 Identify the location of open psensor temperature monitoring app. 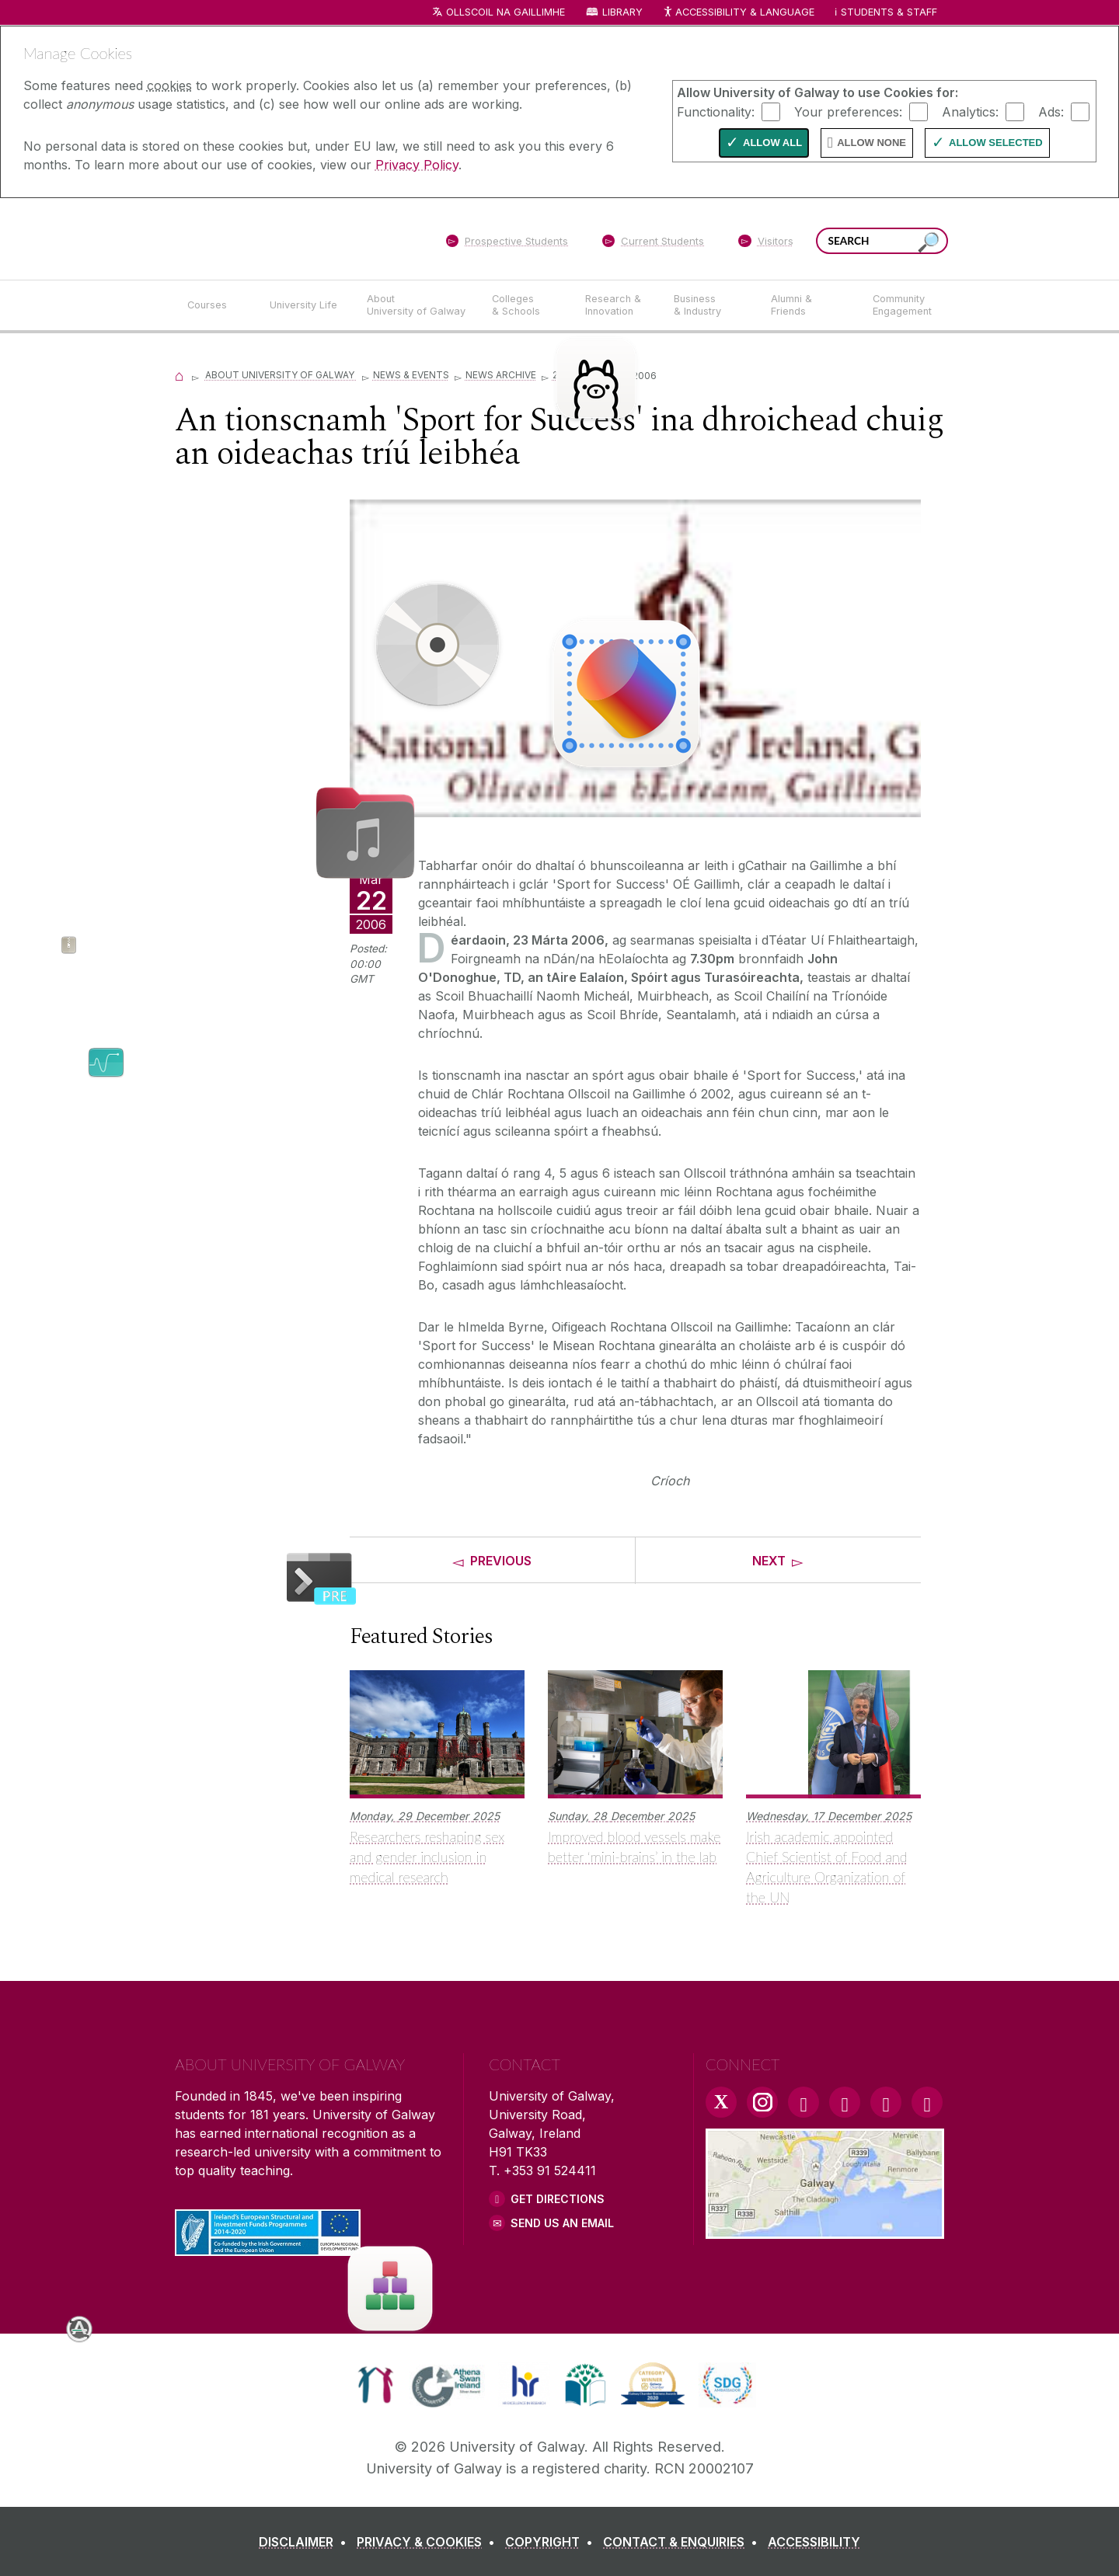
(106, 1062).